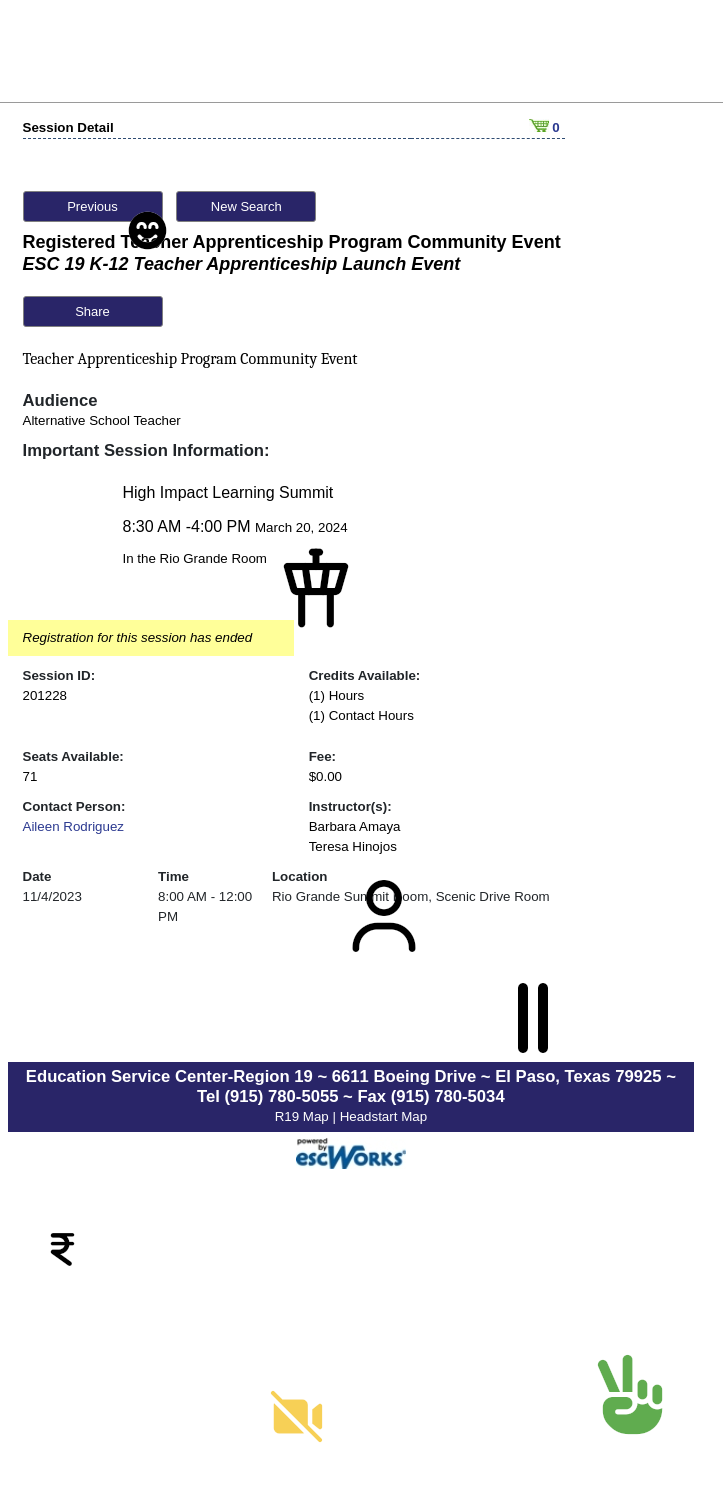  I want to click on access air traffic control features, so click(316, 588).